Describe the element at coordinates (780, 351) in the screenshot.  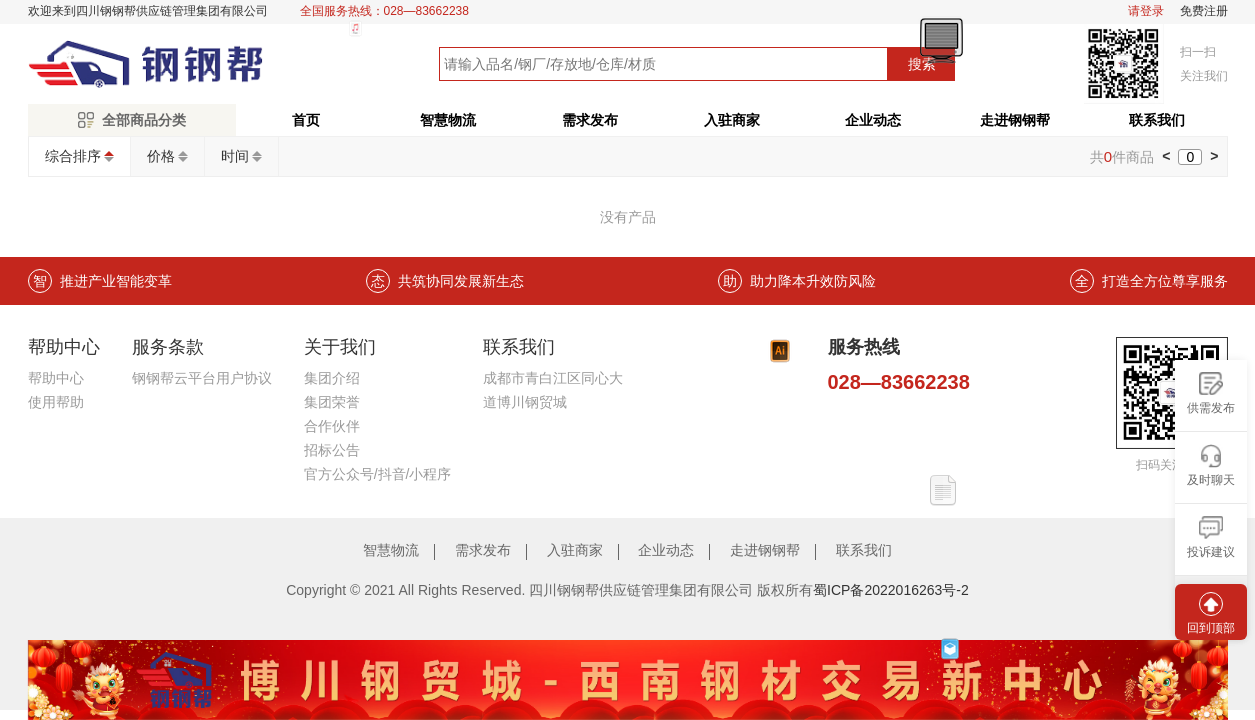
I see `open an Adobe Illustrator file` at that location.